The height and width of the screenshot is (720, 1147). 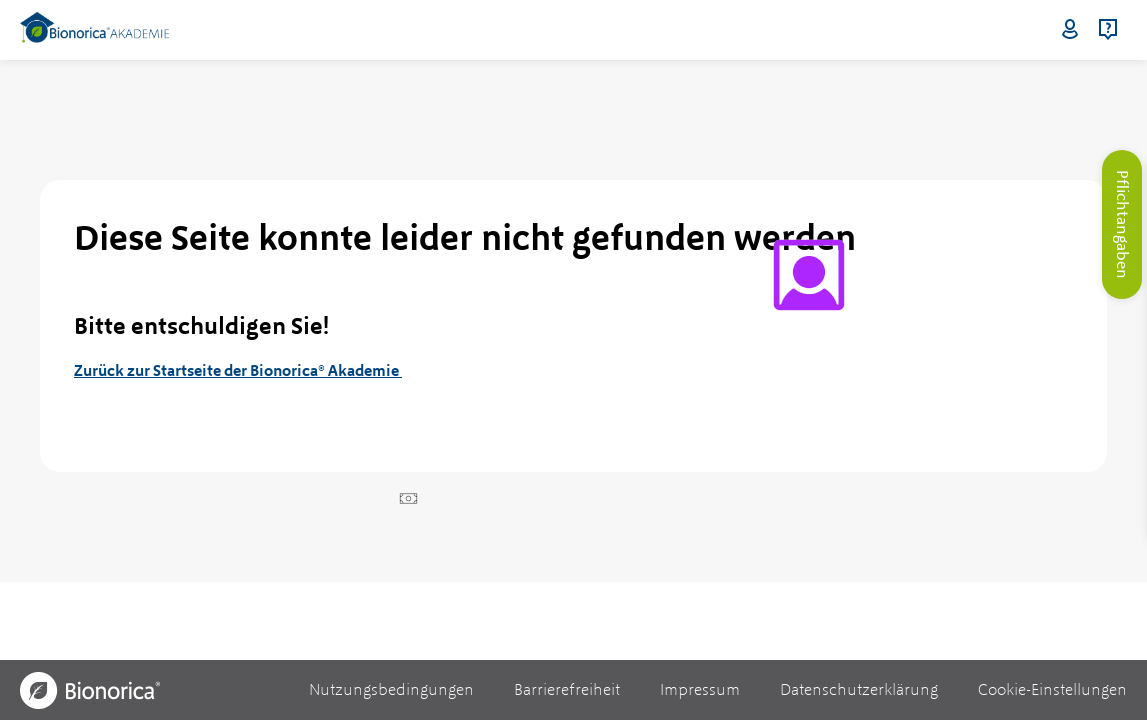 I want to click on view your balance or funds, so click(x=408, y=498).